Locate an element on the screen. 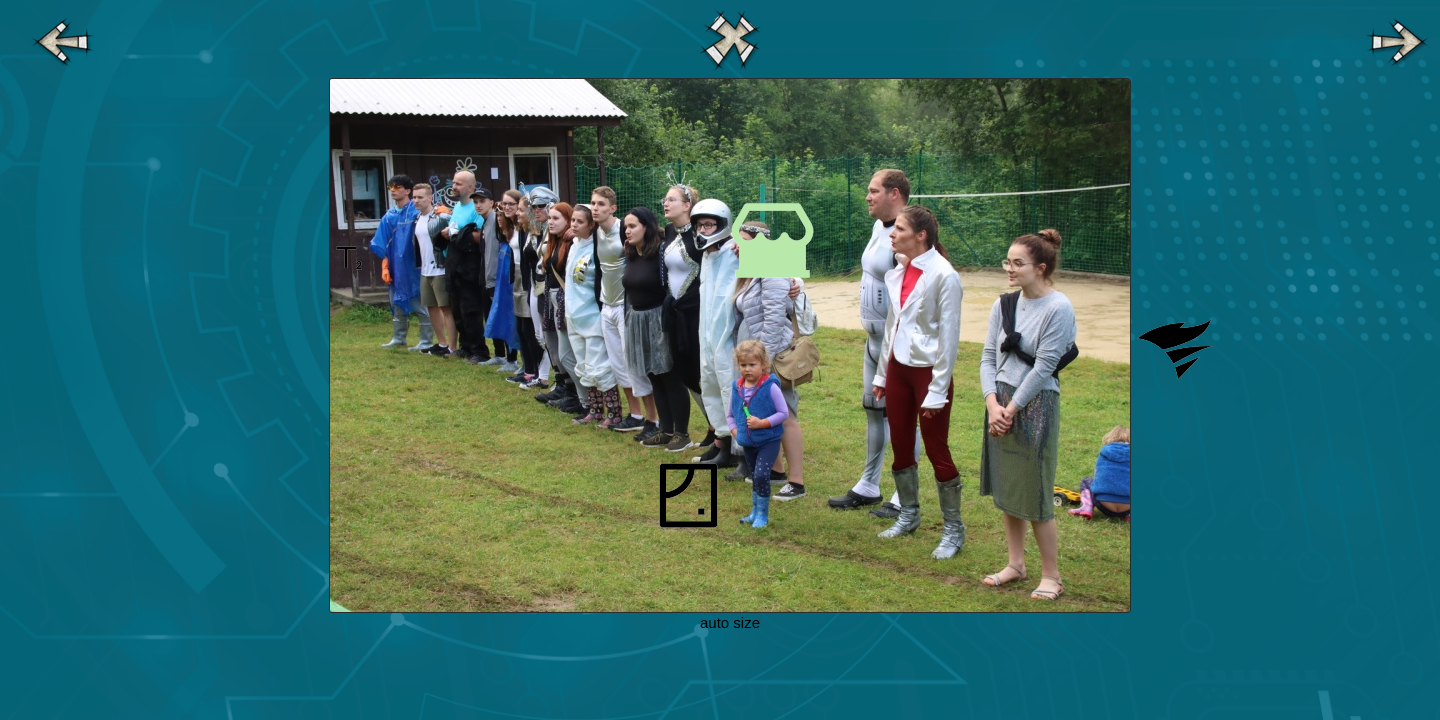  Pingdom website monitoring service logo is located at coordinates (1175, 349).